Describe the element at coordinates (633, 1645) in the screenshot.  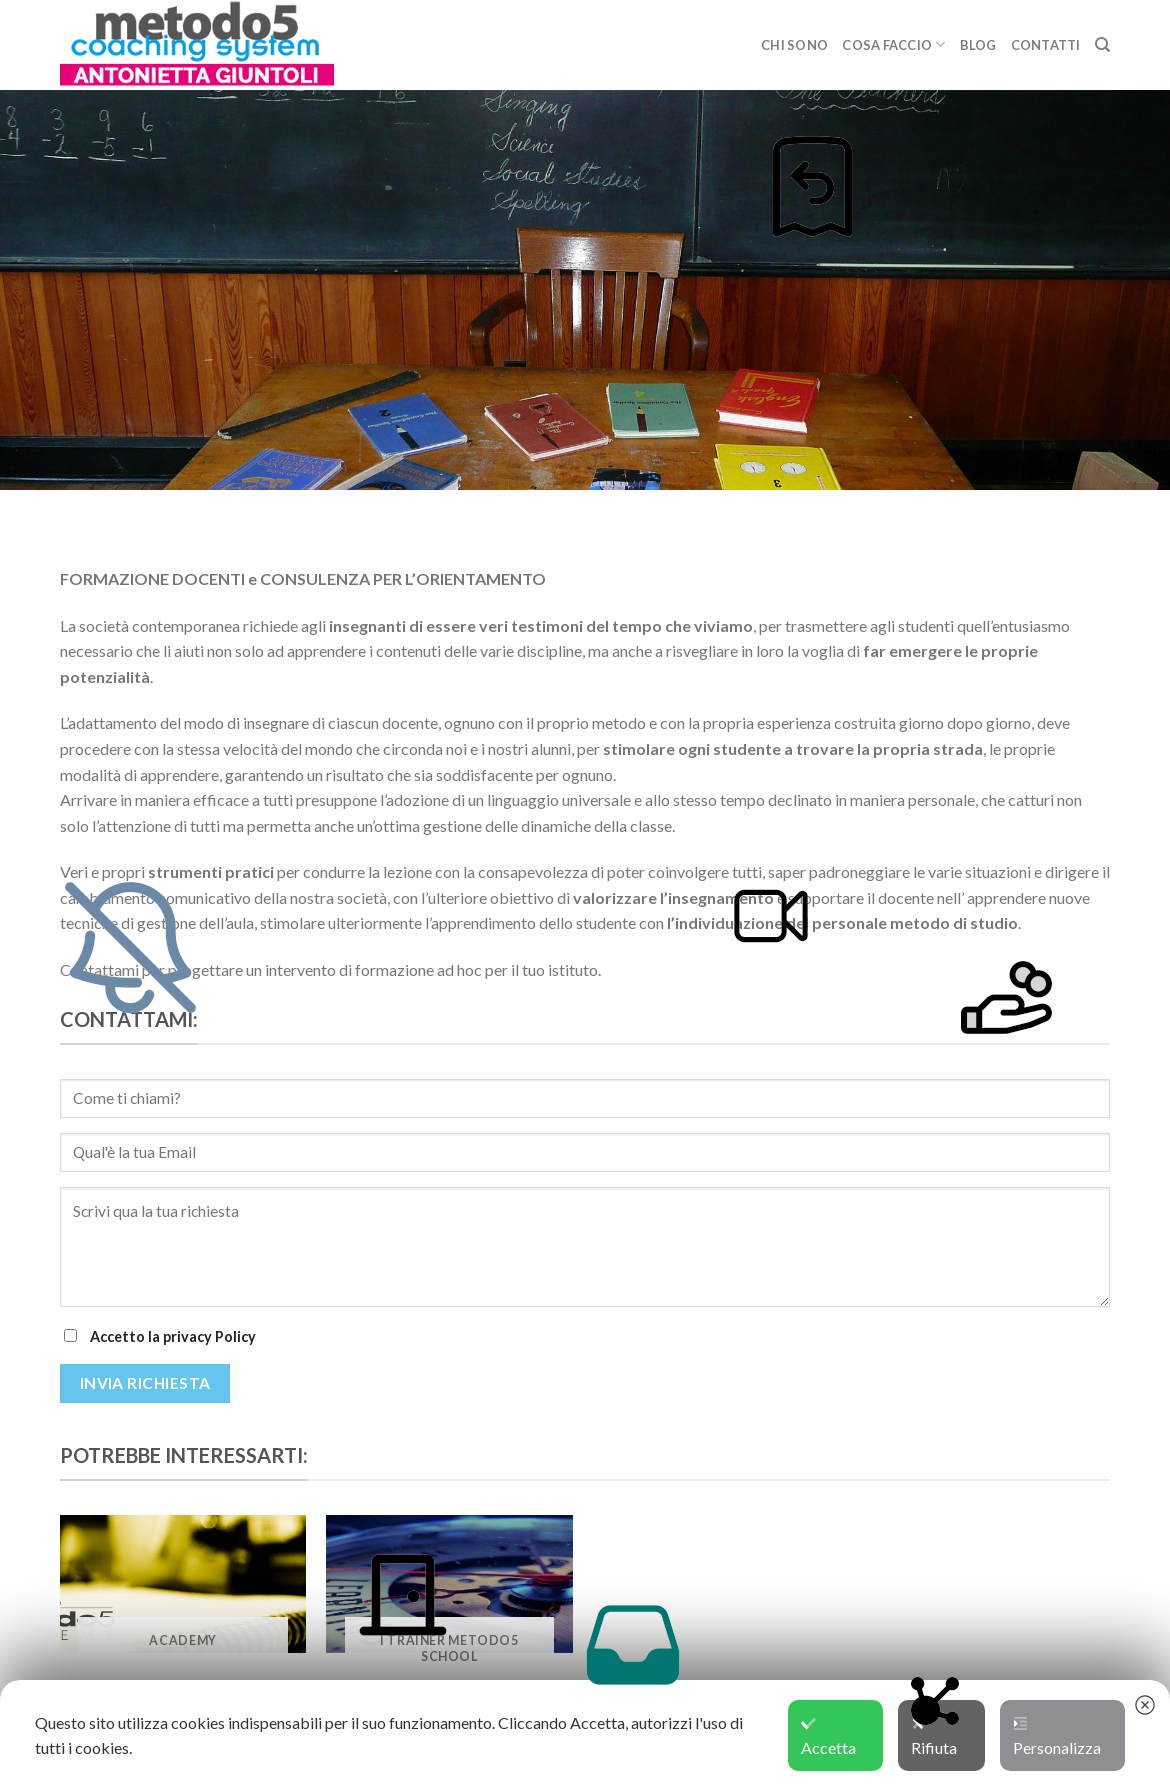
I see `view your inbox messages` at that location.